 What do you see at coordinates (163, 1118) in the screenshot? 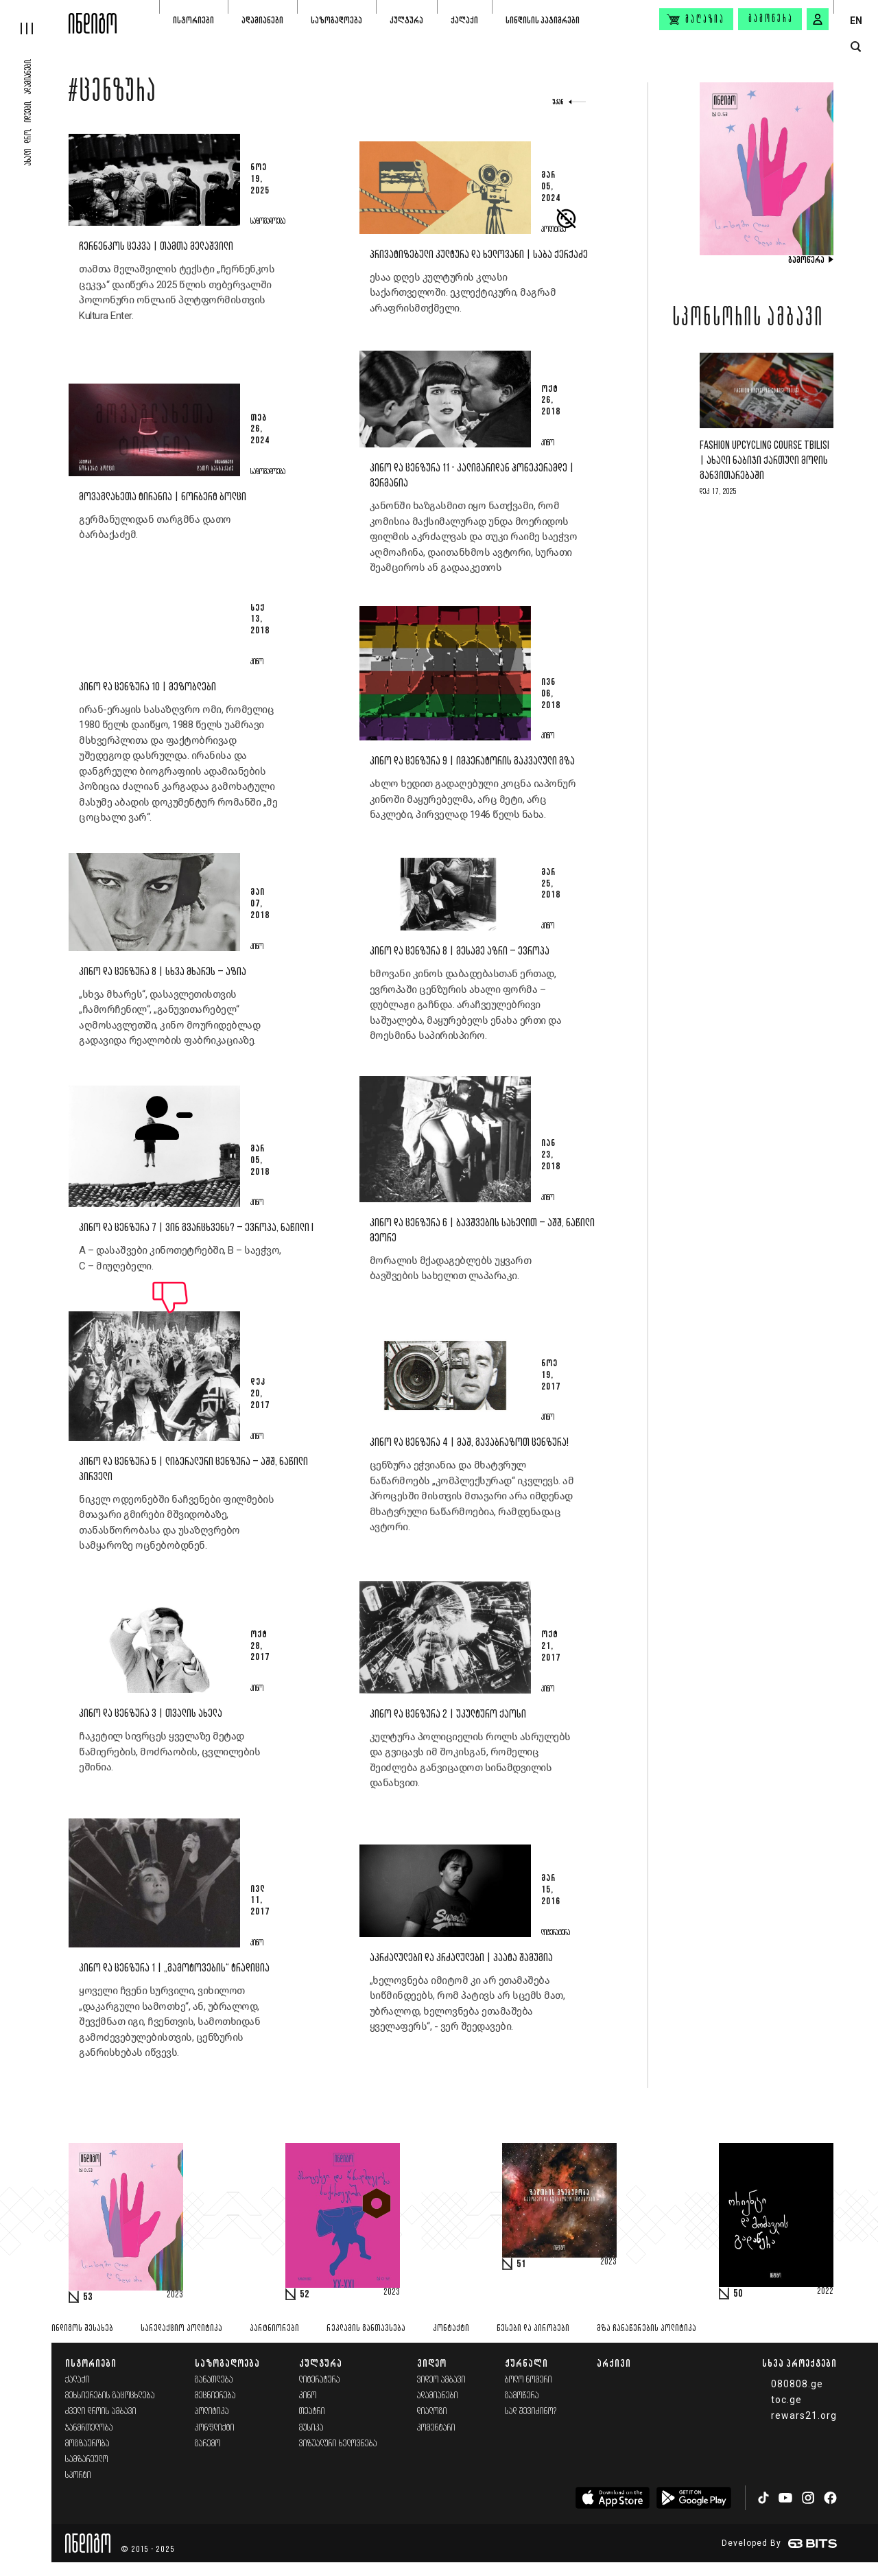
I see `remove a contact or friend` at bounding box center [163, 1118].